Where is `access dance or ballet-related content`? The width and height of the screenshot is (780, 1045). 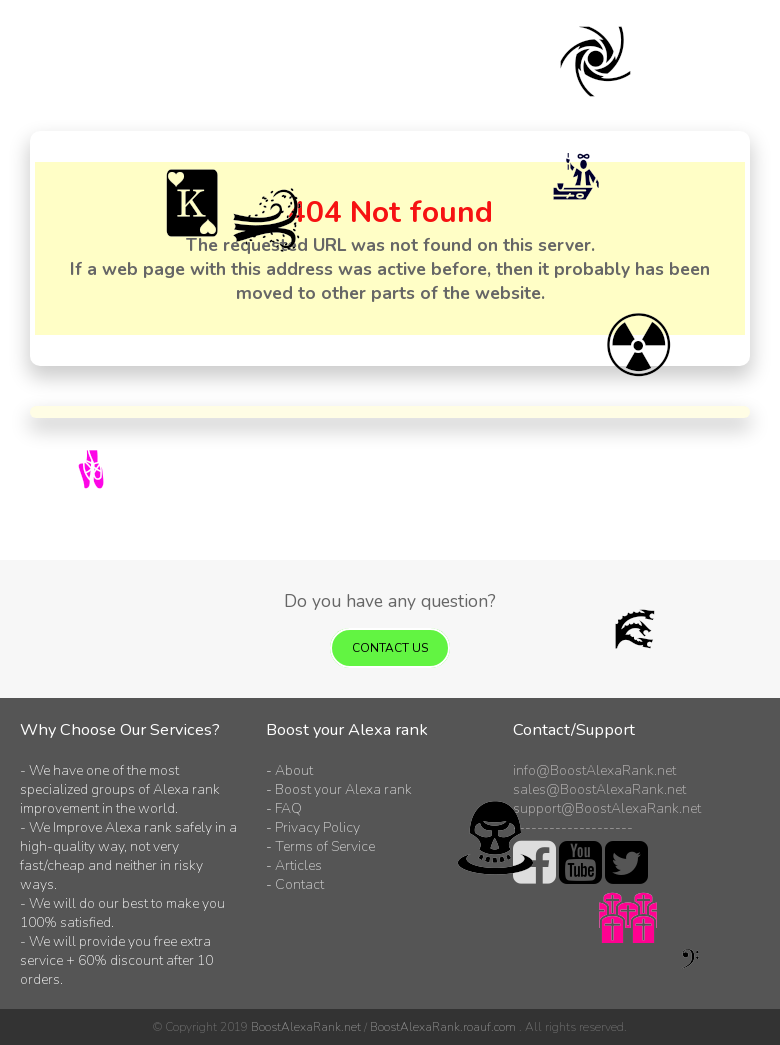
access dance or ballet-related content is located at coordinates (91, 469).